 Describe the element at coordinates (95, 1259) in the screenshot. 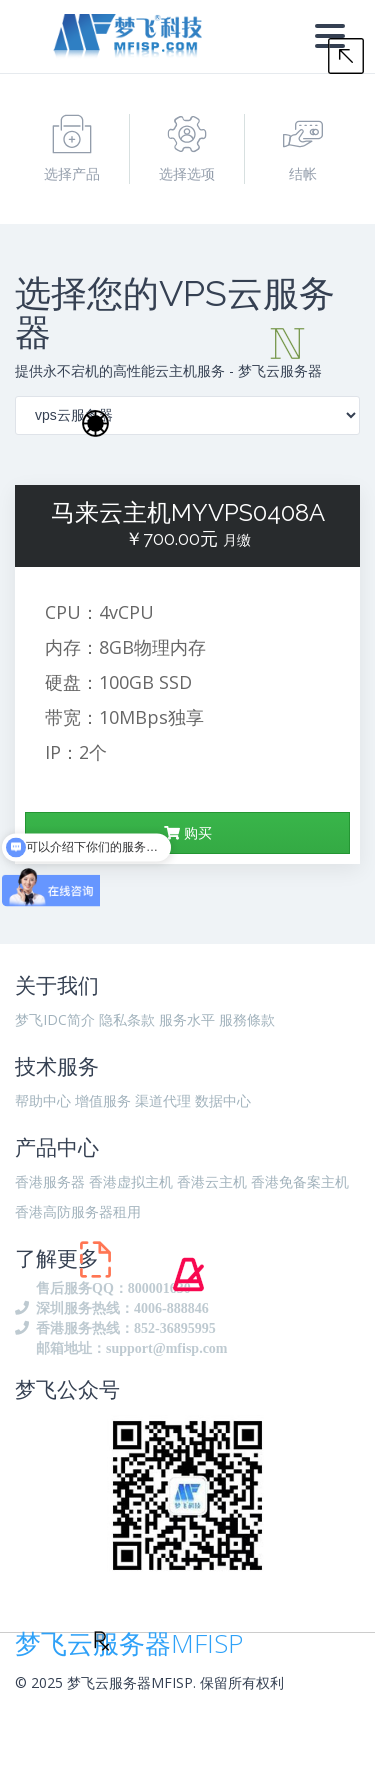

I see `indicates a draft or incomplete file` at that location.